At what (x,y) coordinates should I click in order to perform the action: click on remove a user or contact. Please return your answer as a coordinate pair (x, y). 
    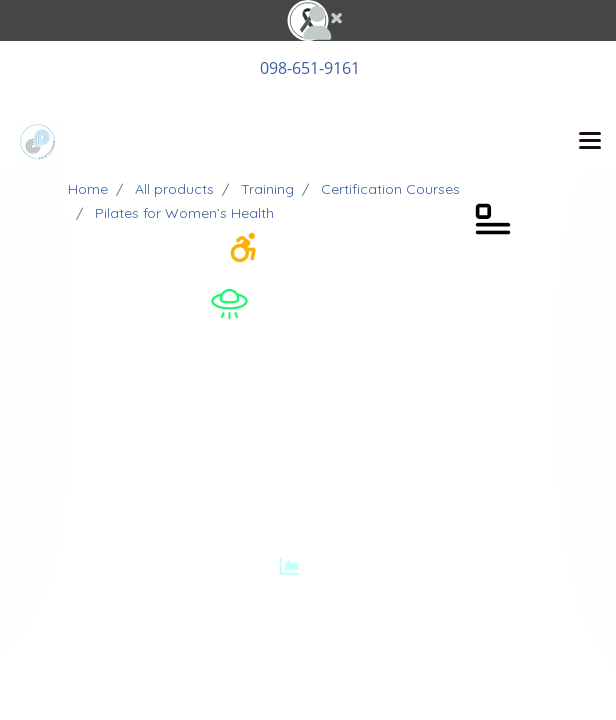
    Looking at the image, I should click on (321, 22).